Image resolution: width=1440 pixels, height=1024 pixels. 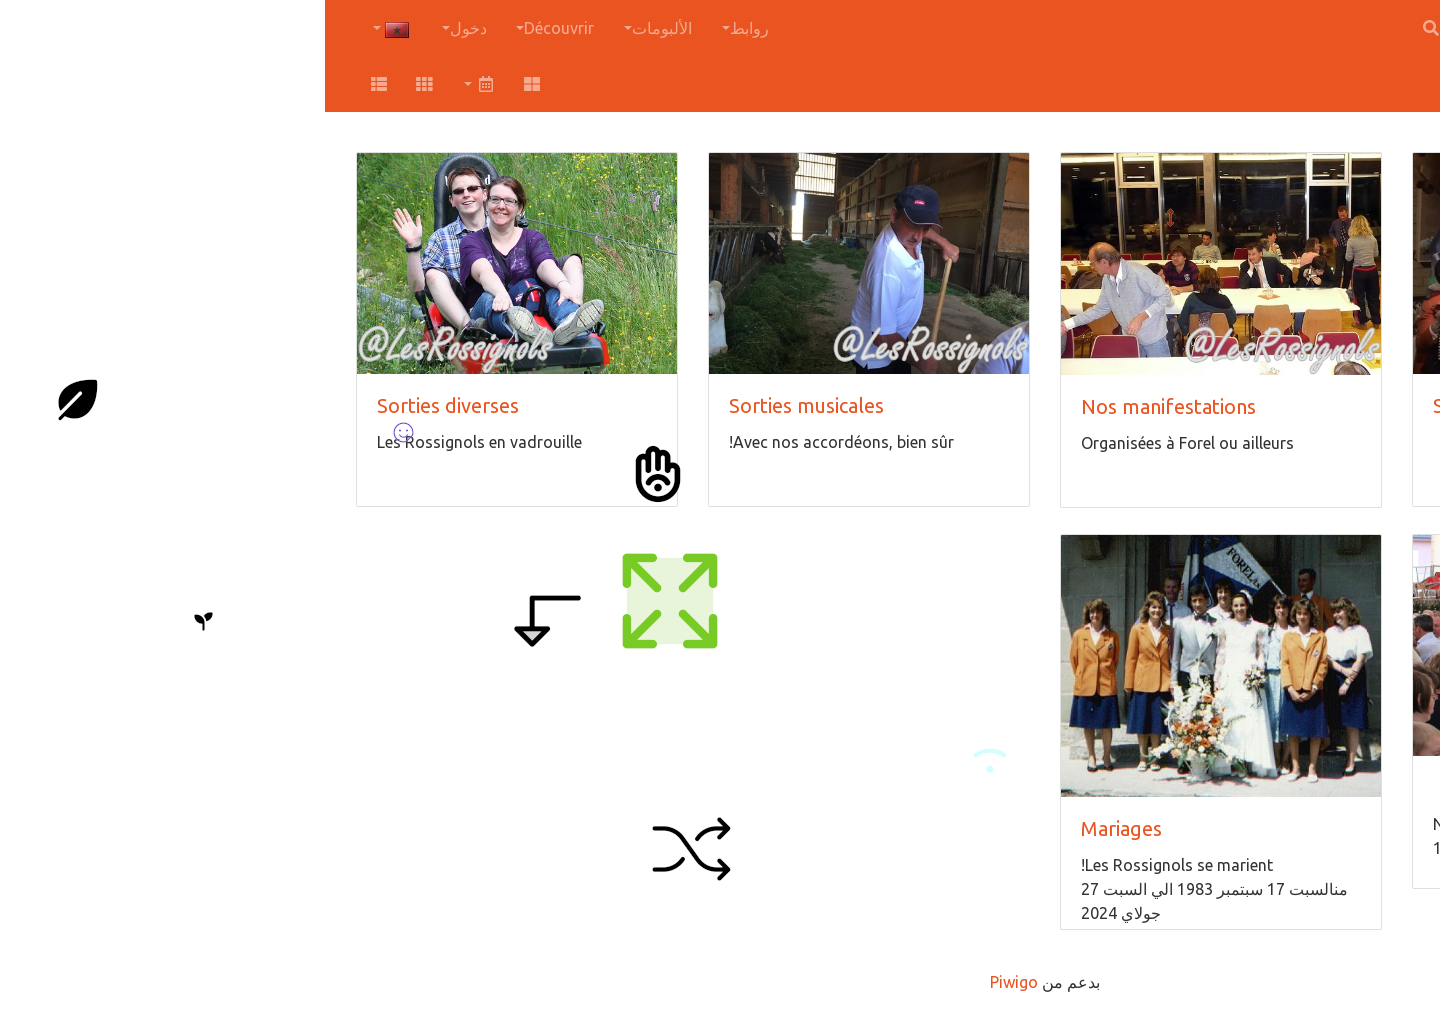 I want to click on add a sticker to your message, so click(x=403, y=432).